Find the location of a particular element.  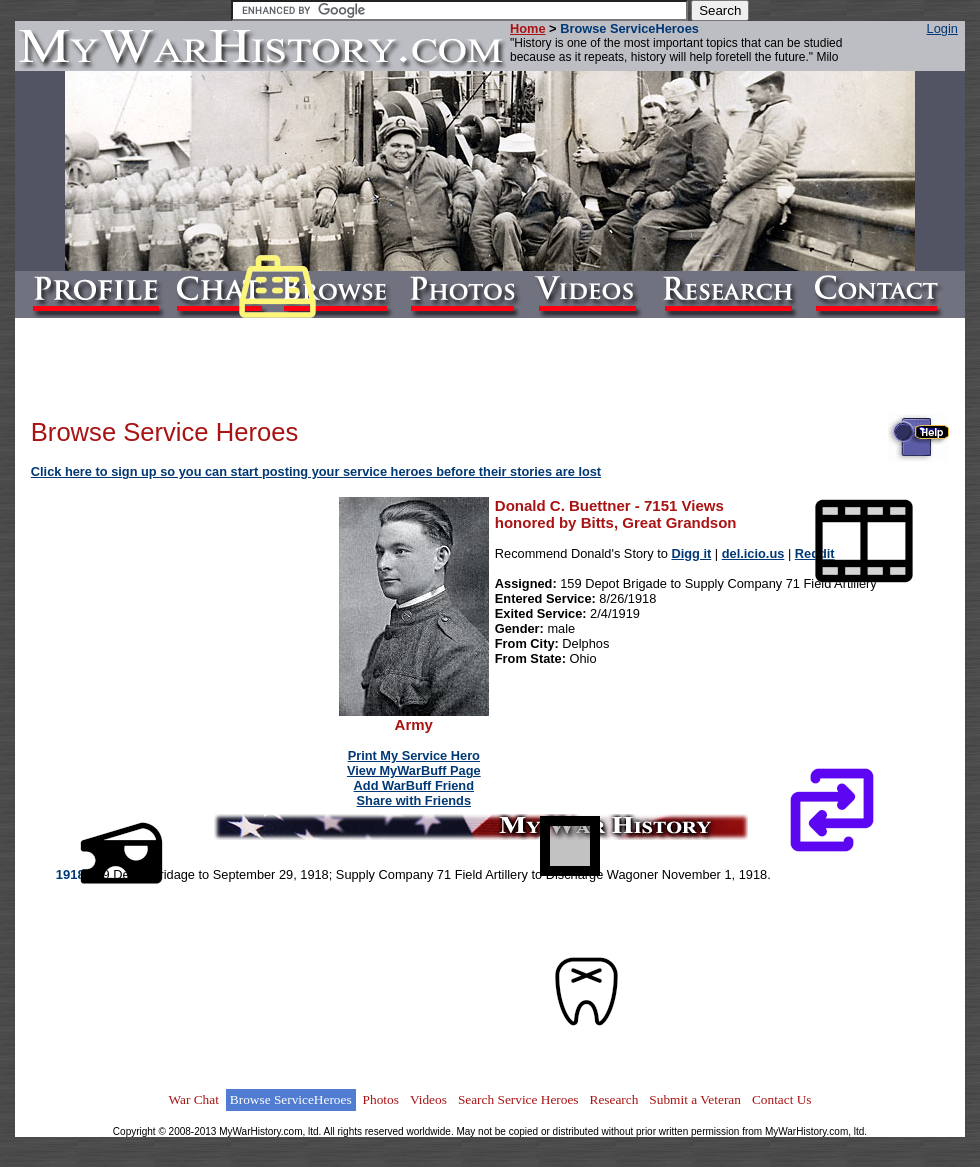

swap or exchange items is located at coordinates (832, 810).